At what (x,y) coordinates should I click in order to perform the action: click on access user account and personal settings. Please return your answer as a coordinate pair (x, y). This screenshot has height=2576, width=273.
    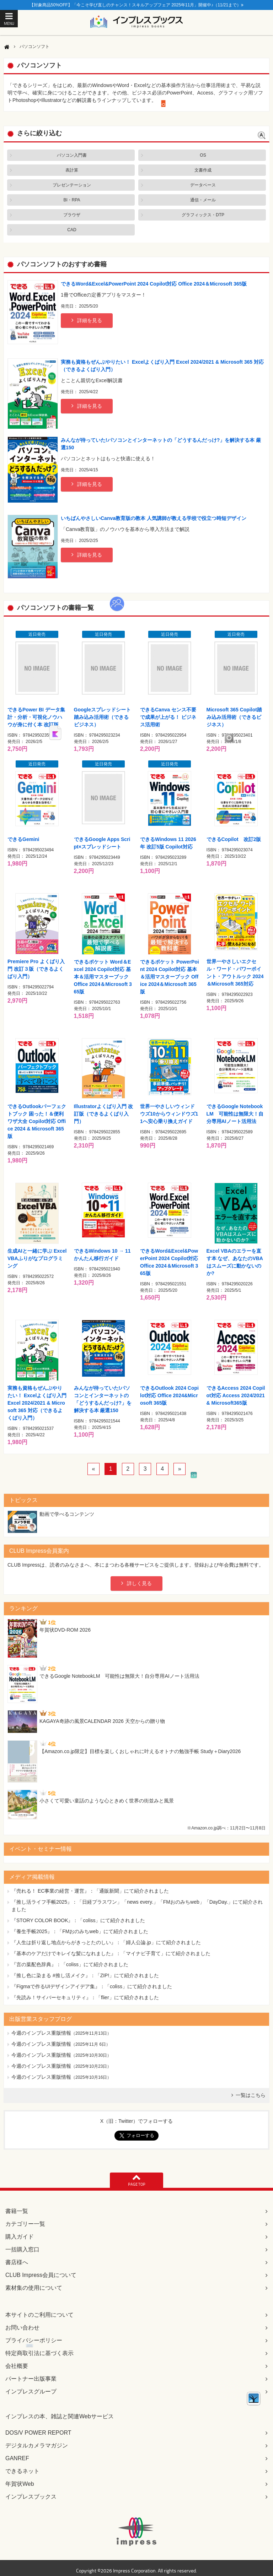
    Looking at the image, I should click on (117, 604).